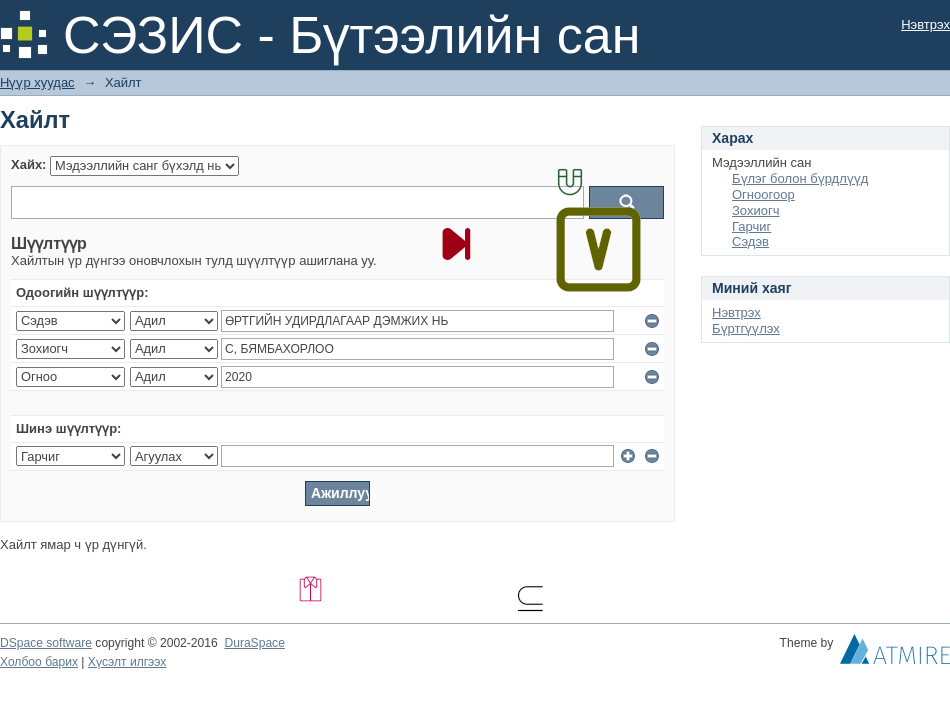 Image resolution: width=950 pixels, height=720 pixels. Describe the element at coordinates (310, 589) in the screenshot. I see `view clothing or apparel items` at that location.